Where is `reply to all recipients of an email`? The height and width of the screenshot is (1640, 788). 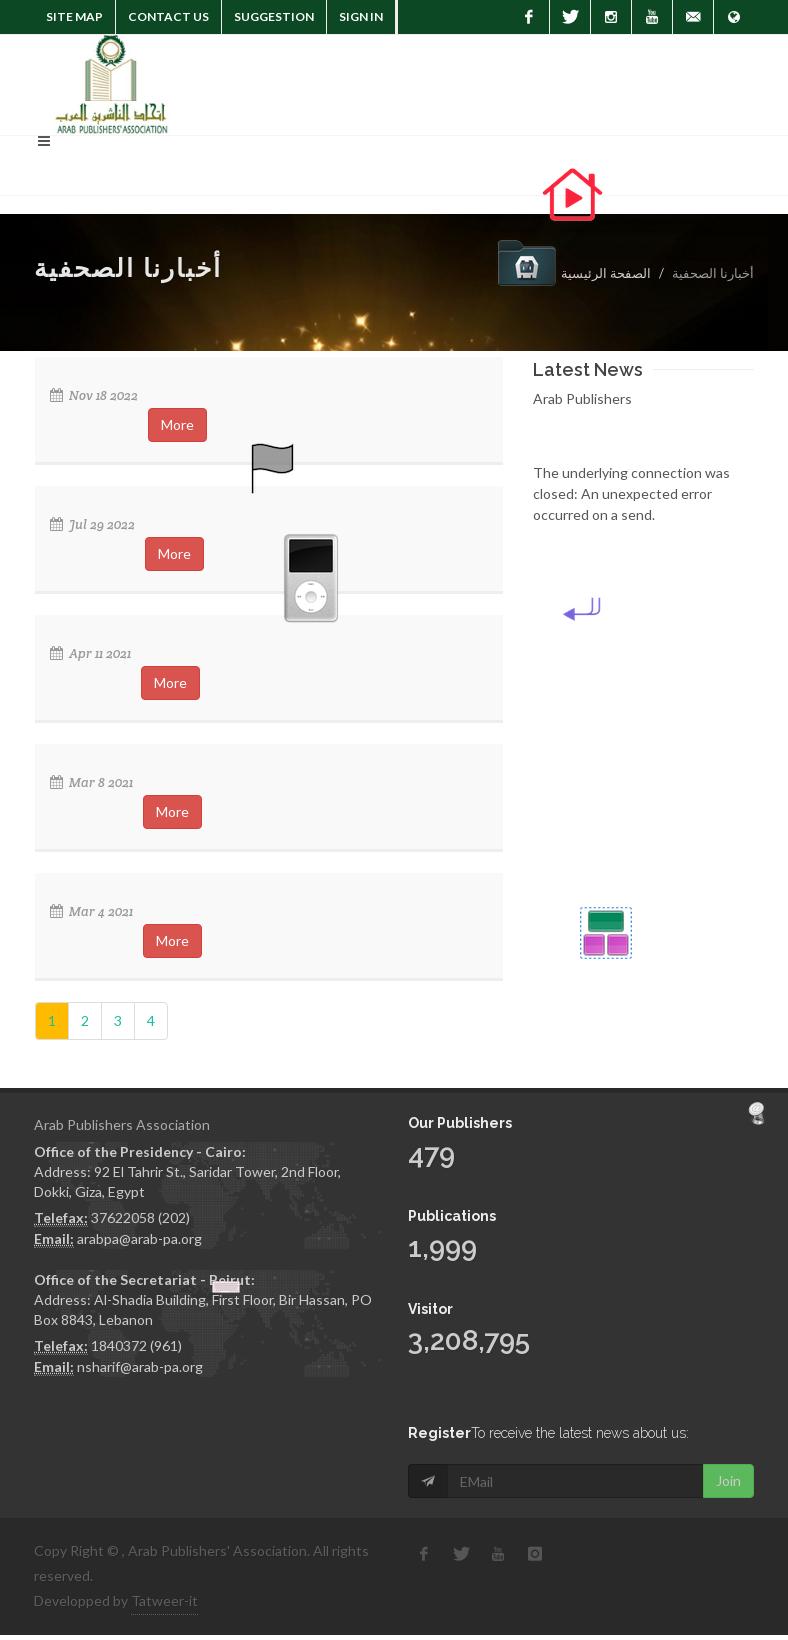 reply to all recipients of an email is located at coordinates (581, 609).